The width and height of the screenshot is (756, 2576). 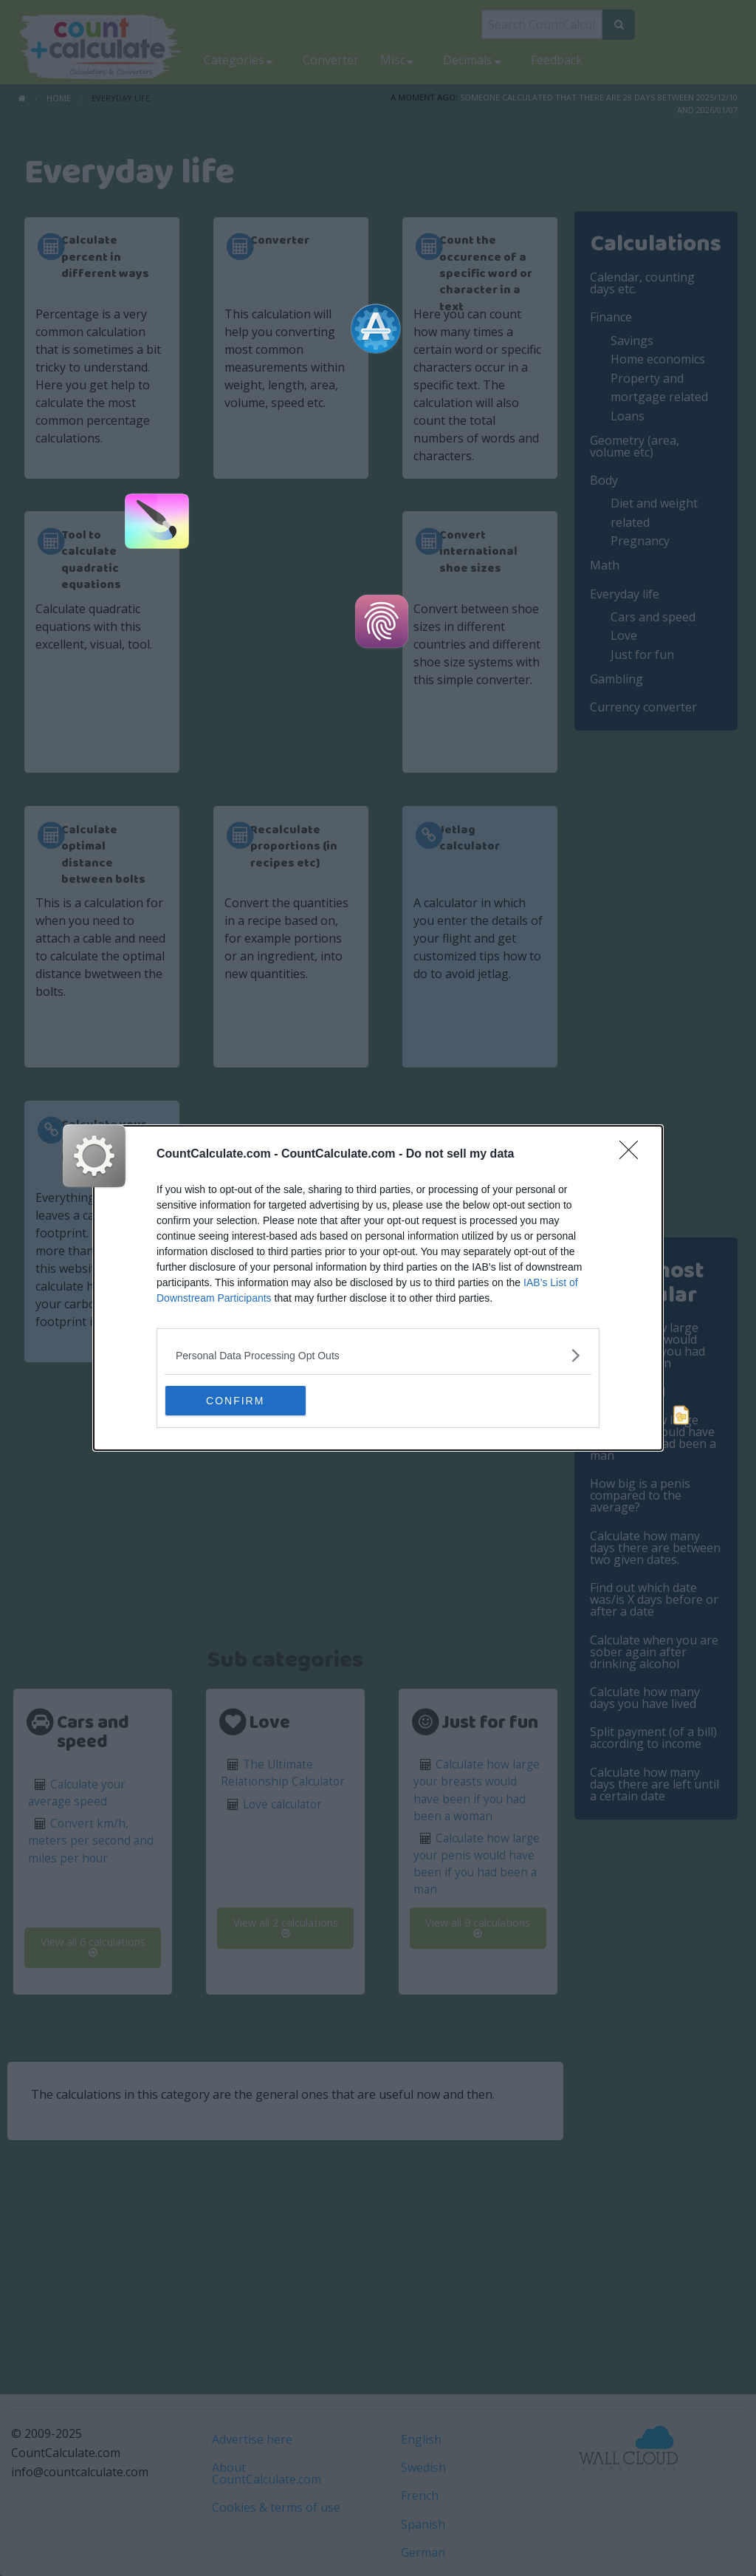 What do you see at coordinates (376, 329) in the screenshot?
I see `open software properties and driver settings` at bounding box center [376, 329].